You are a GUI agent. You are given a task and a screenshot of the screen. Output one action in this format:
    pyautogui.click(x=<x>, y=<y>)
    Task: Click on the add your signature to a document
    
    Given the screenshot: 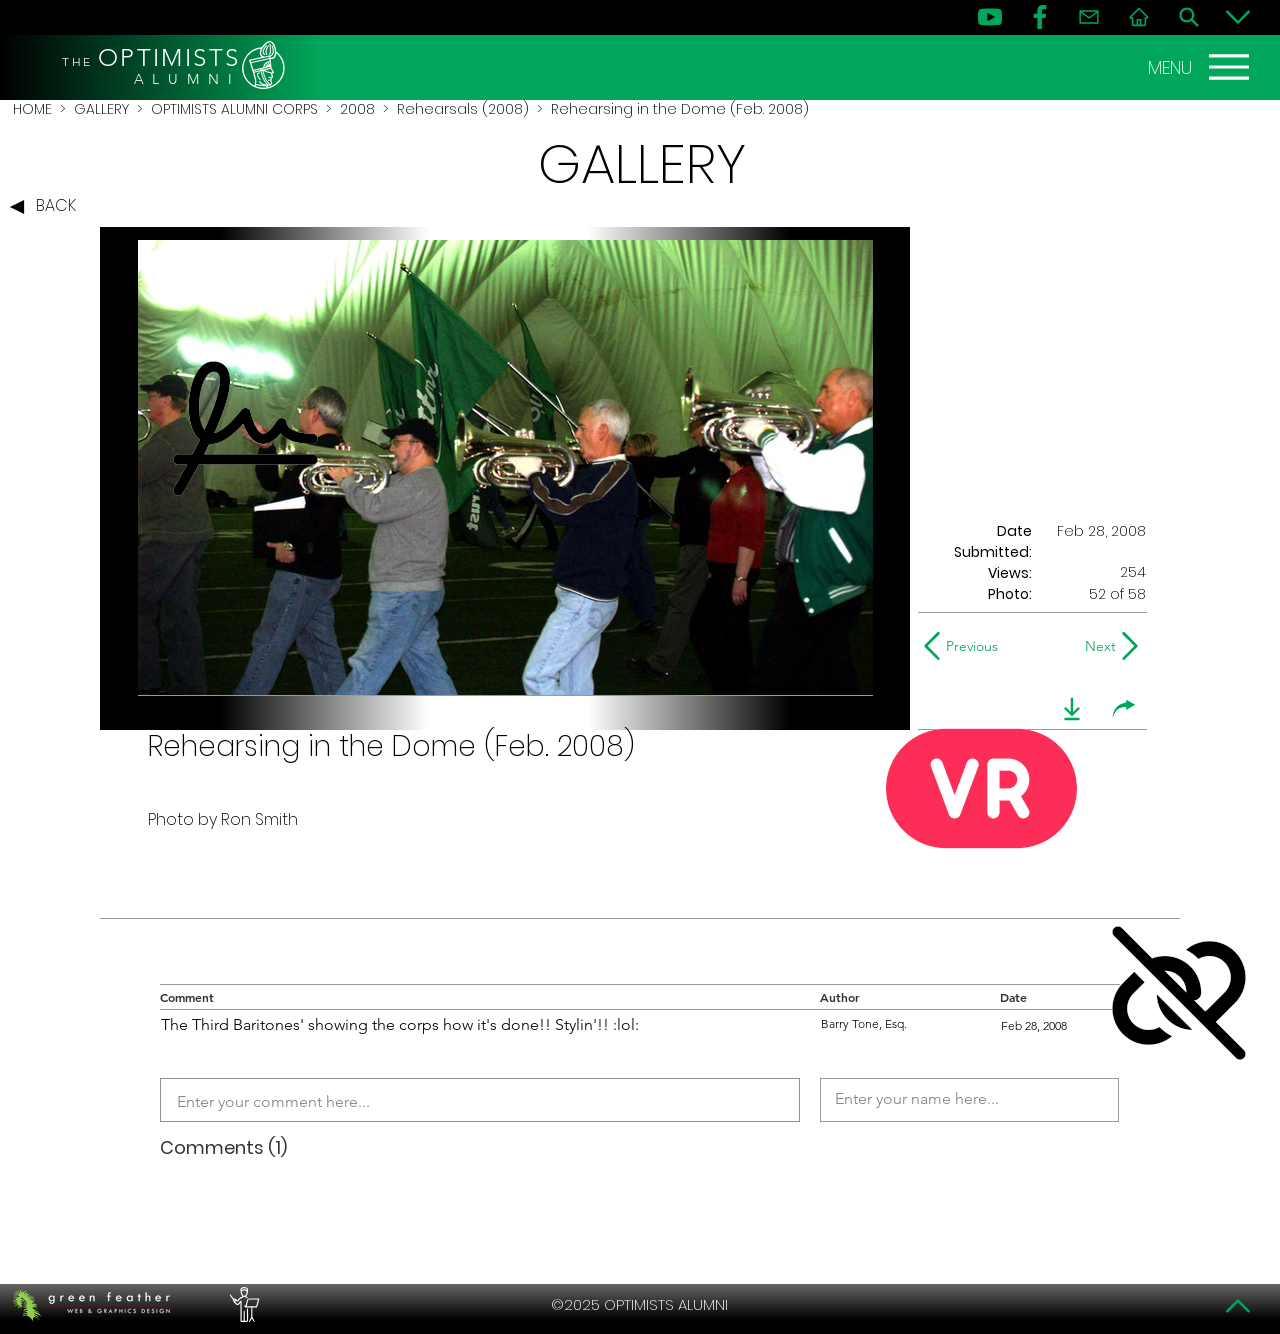 What is the action you would take?
    pyautogui.click(x=245, y=428)
    